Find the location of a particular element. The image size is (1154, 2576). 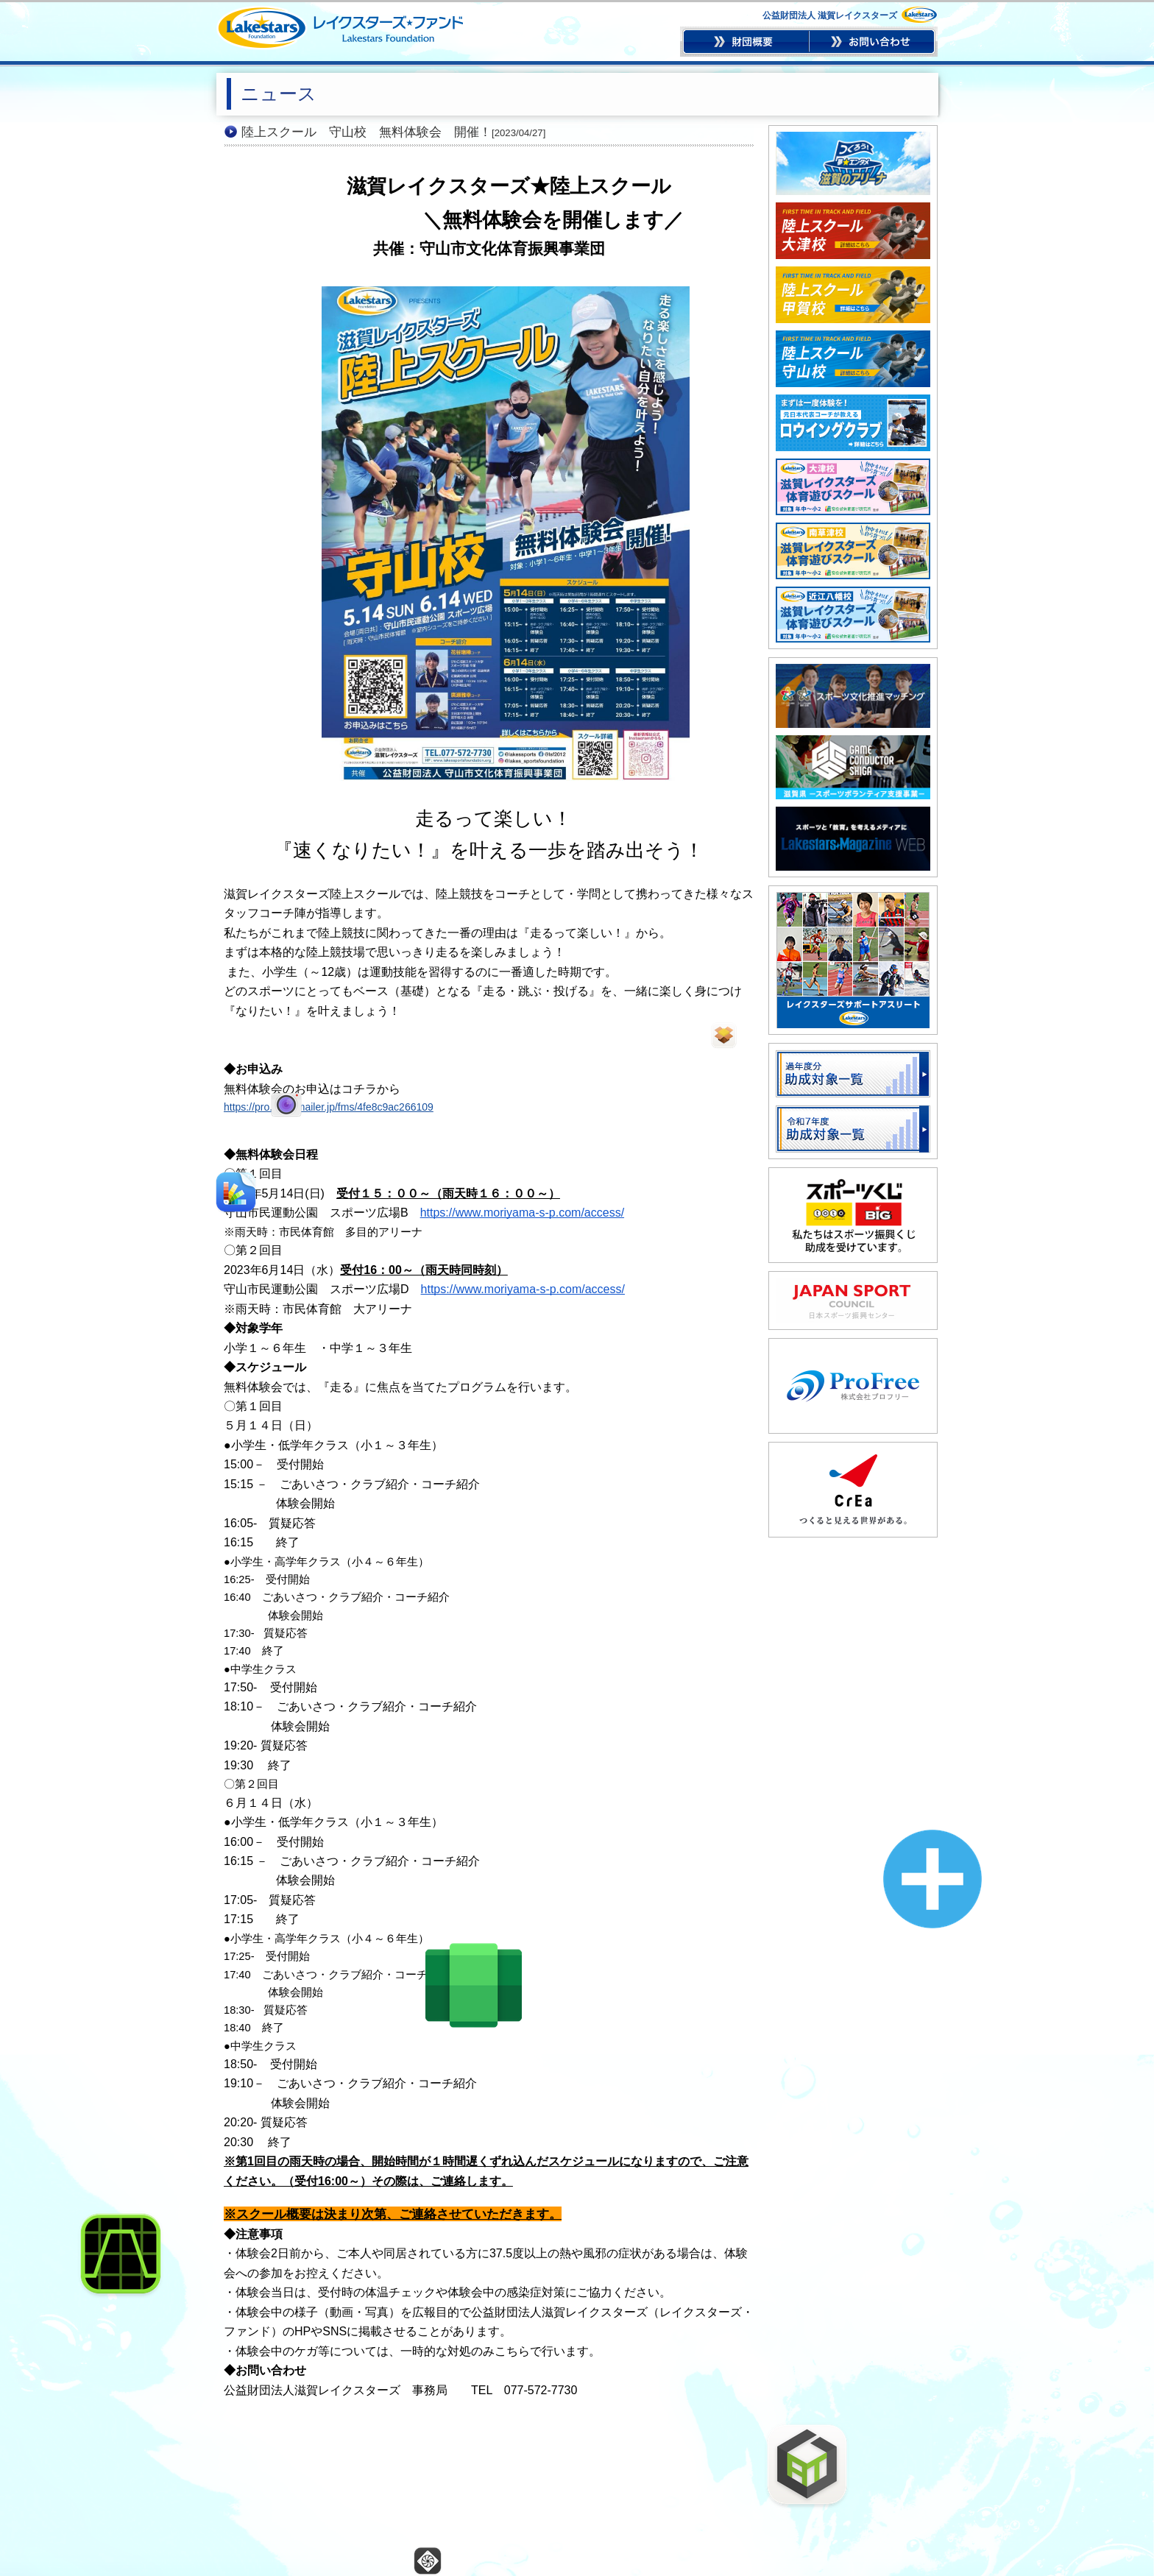

open gdebi package installer is located at coordinates (723, 1035).